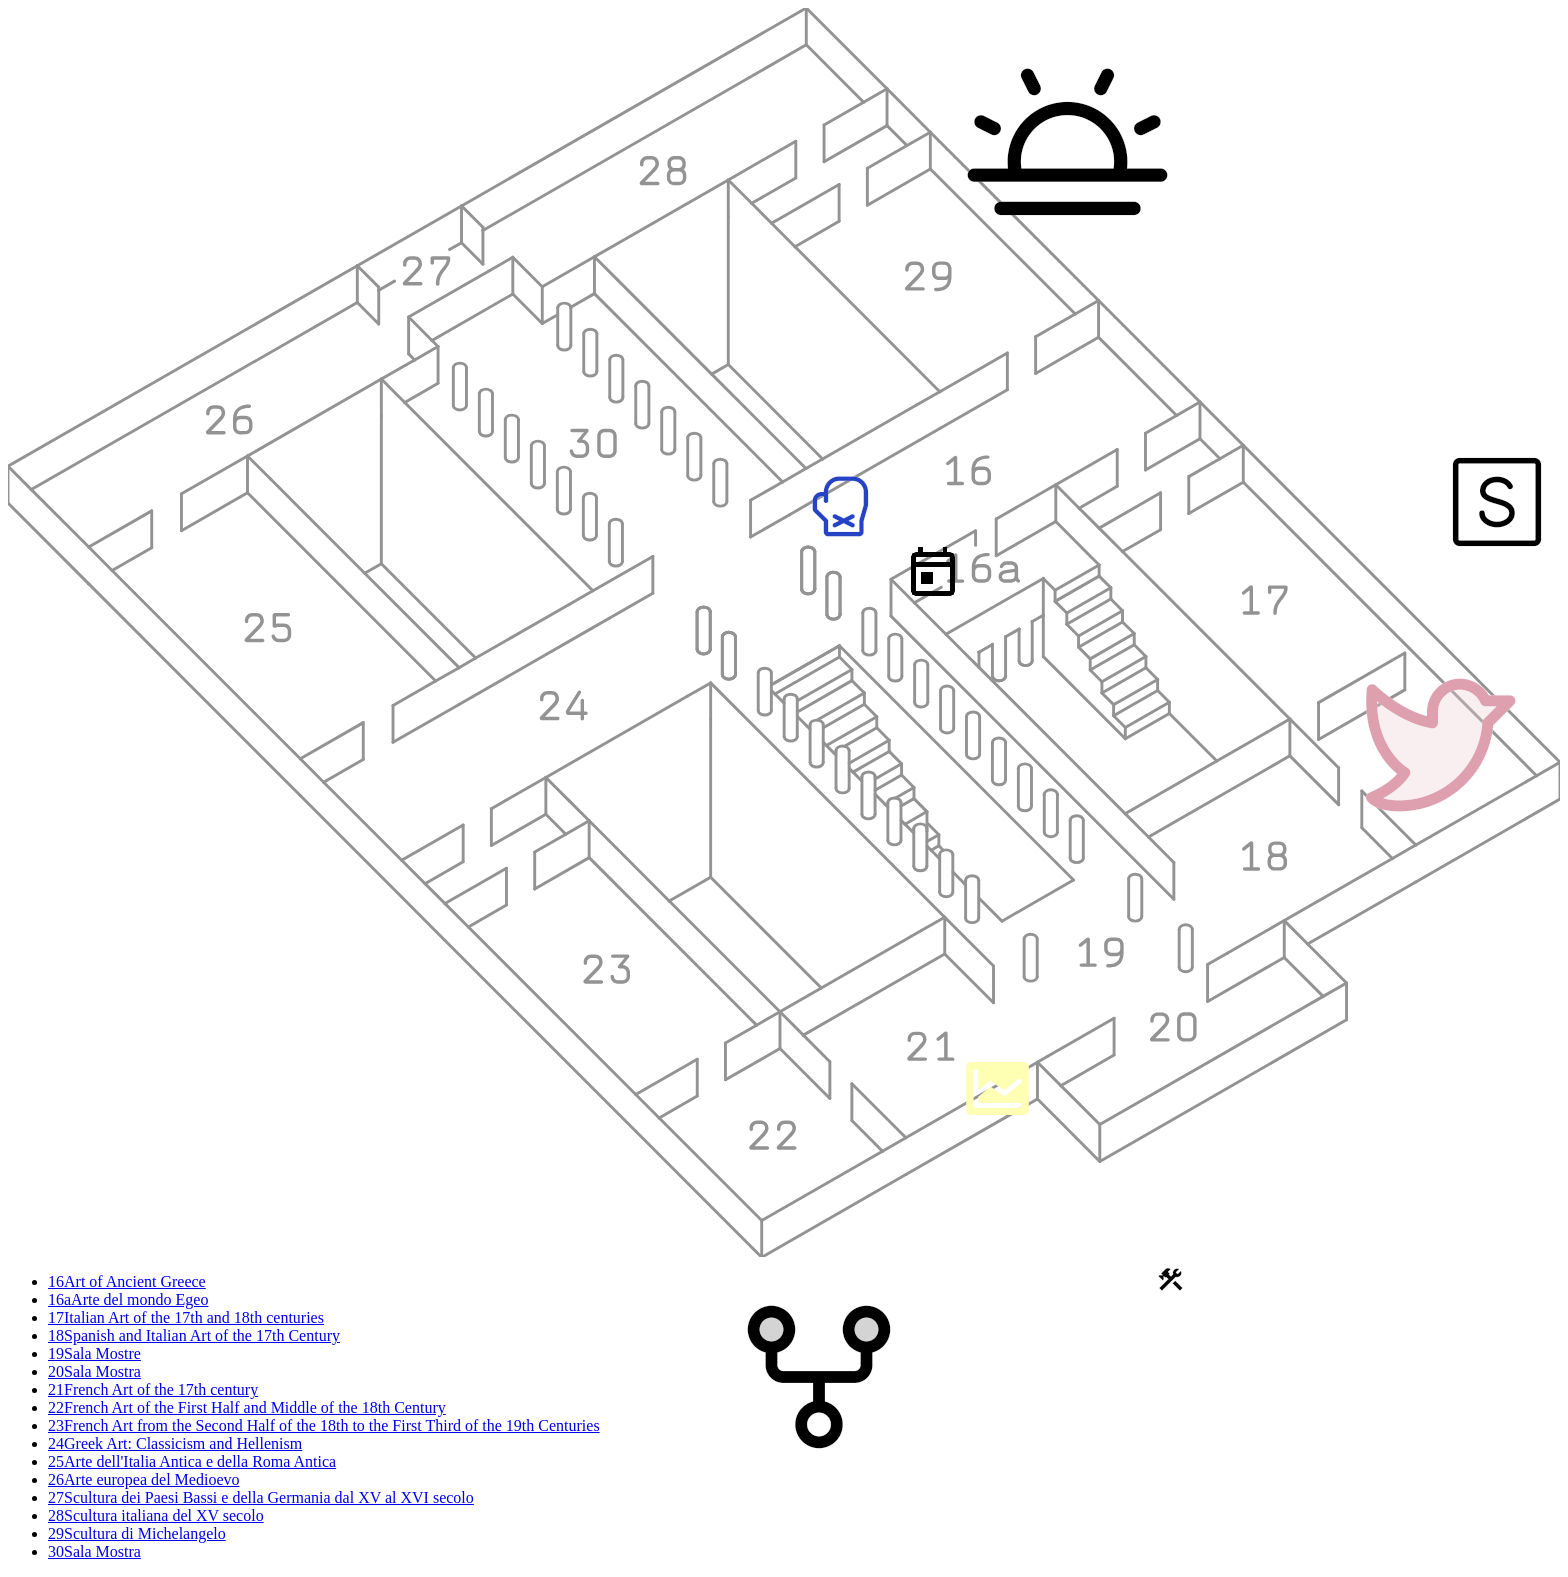  I want to click on create a new branch in version control, so click(819, 1377).